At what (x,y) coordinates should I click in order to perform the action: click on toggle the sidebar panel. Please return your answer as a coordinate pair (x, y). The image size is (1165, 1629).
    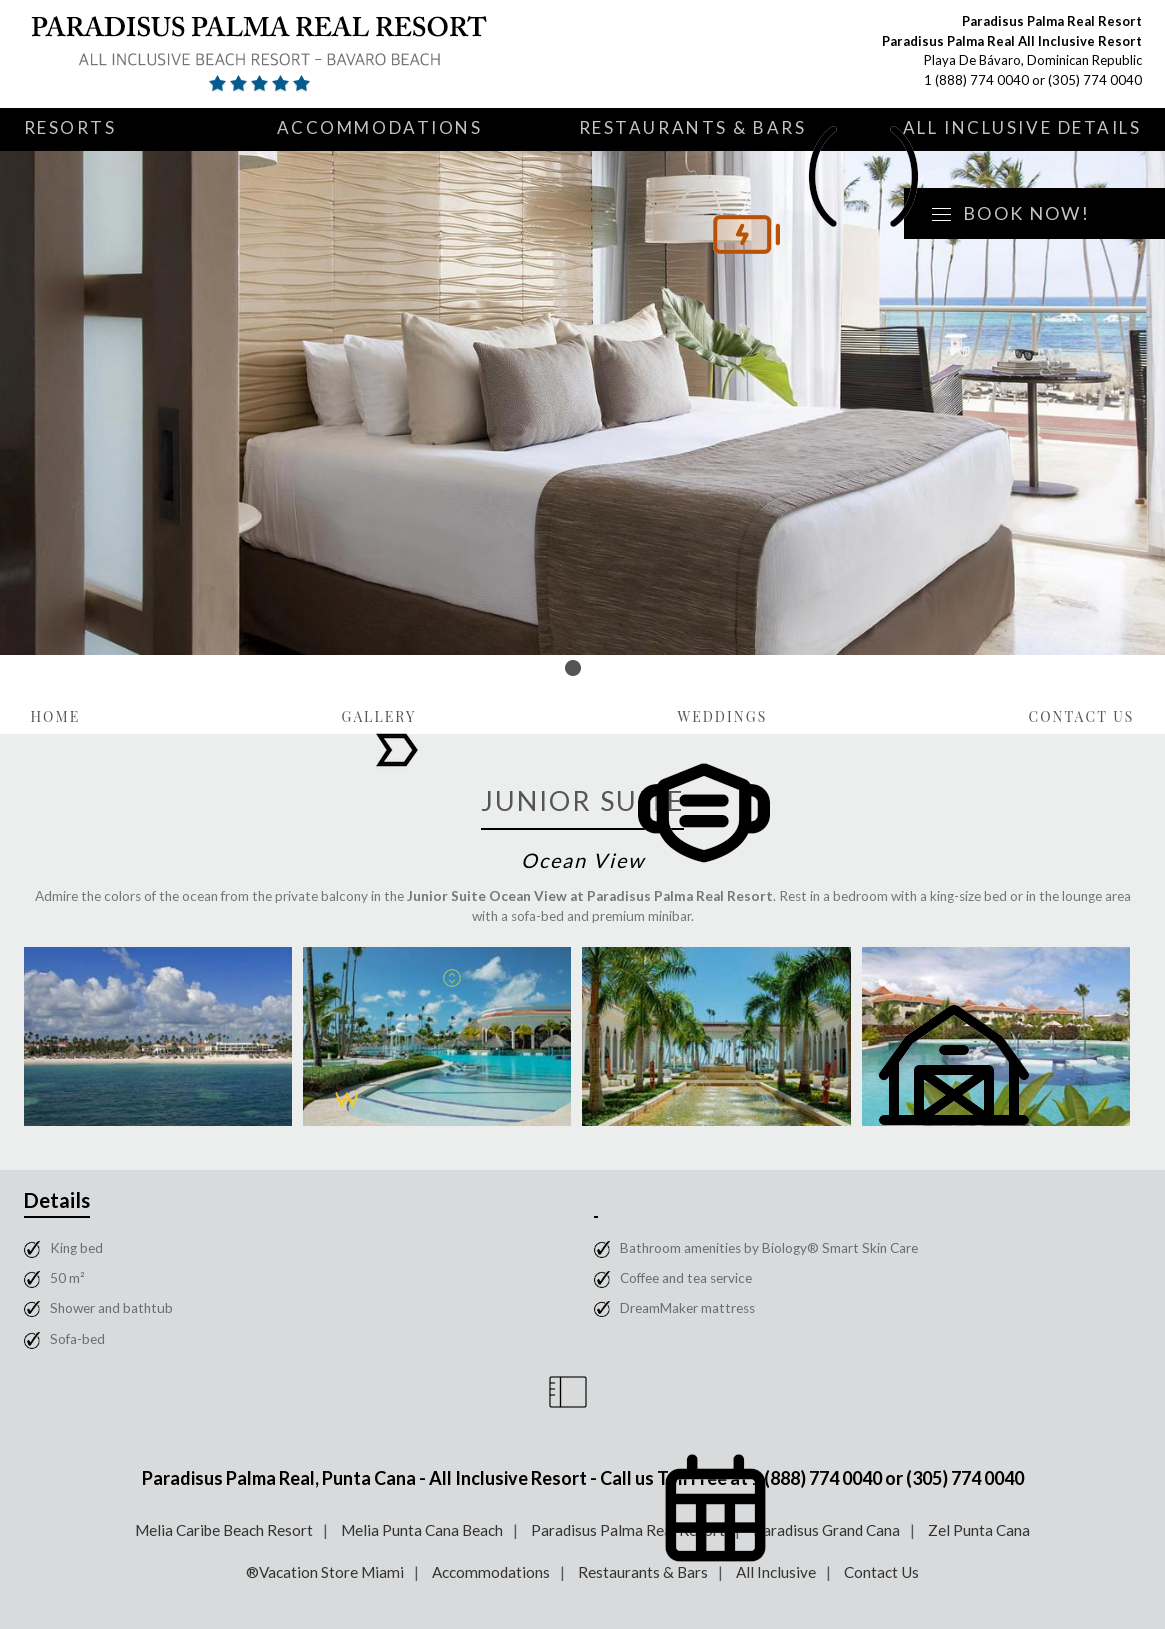
    Looking at the image, I should click on (568, 1392).